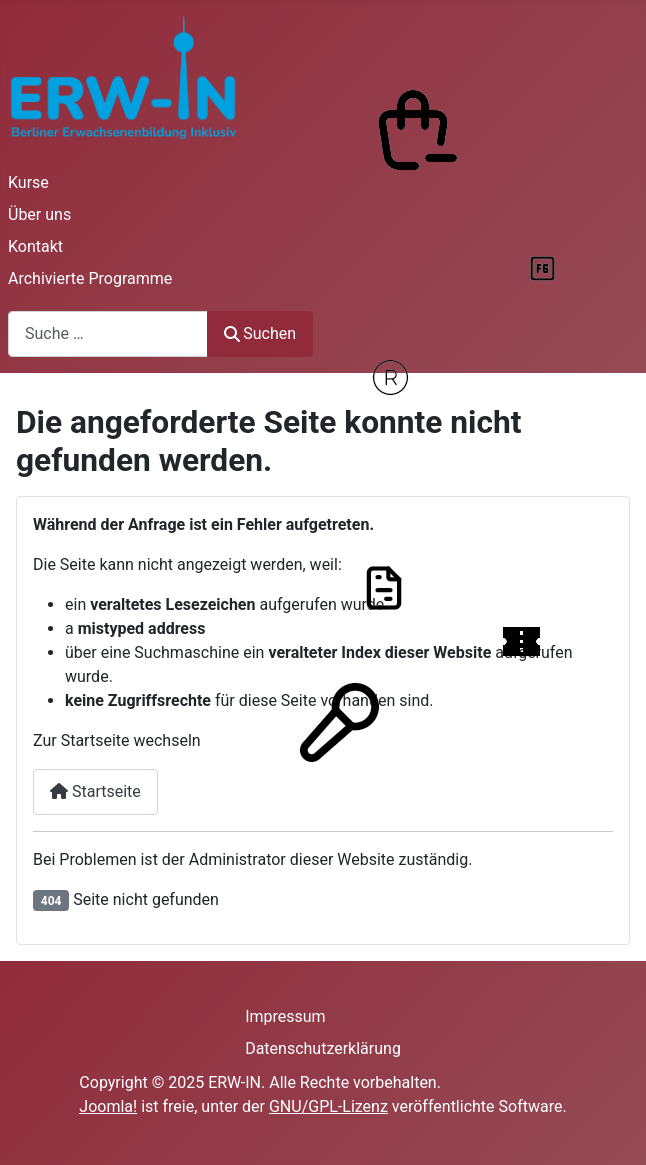 The height and width of the screenshot is (1165, 646). I want to click on press F6 keyboard shortcut, so click(542, 268).